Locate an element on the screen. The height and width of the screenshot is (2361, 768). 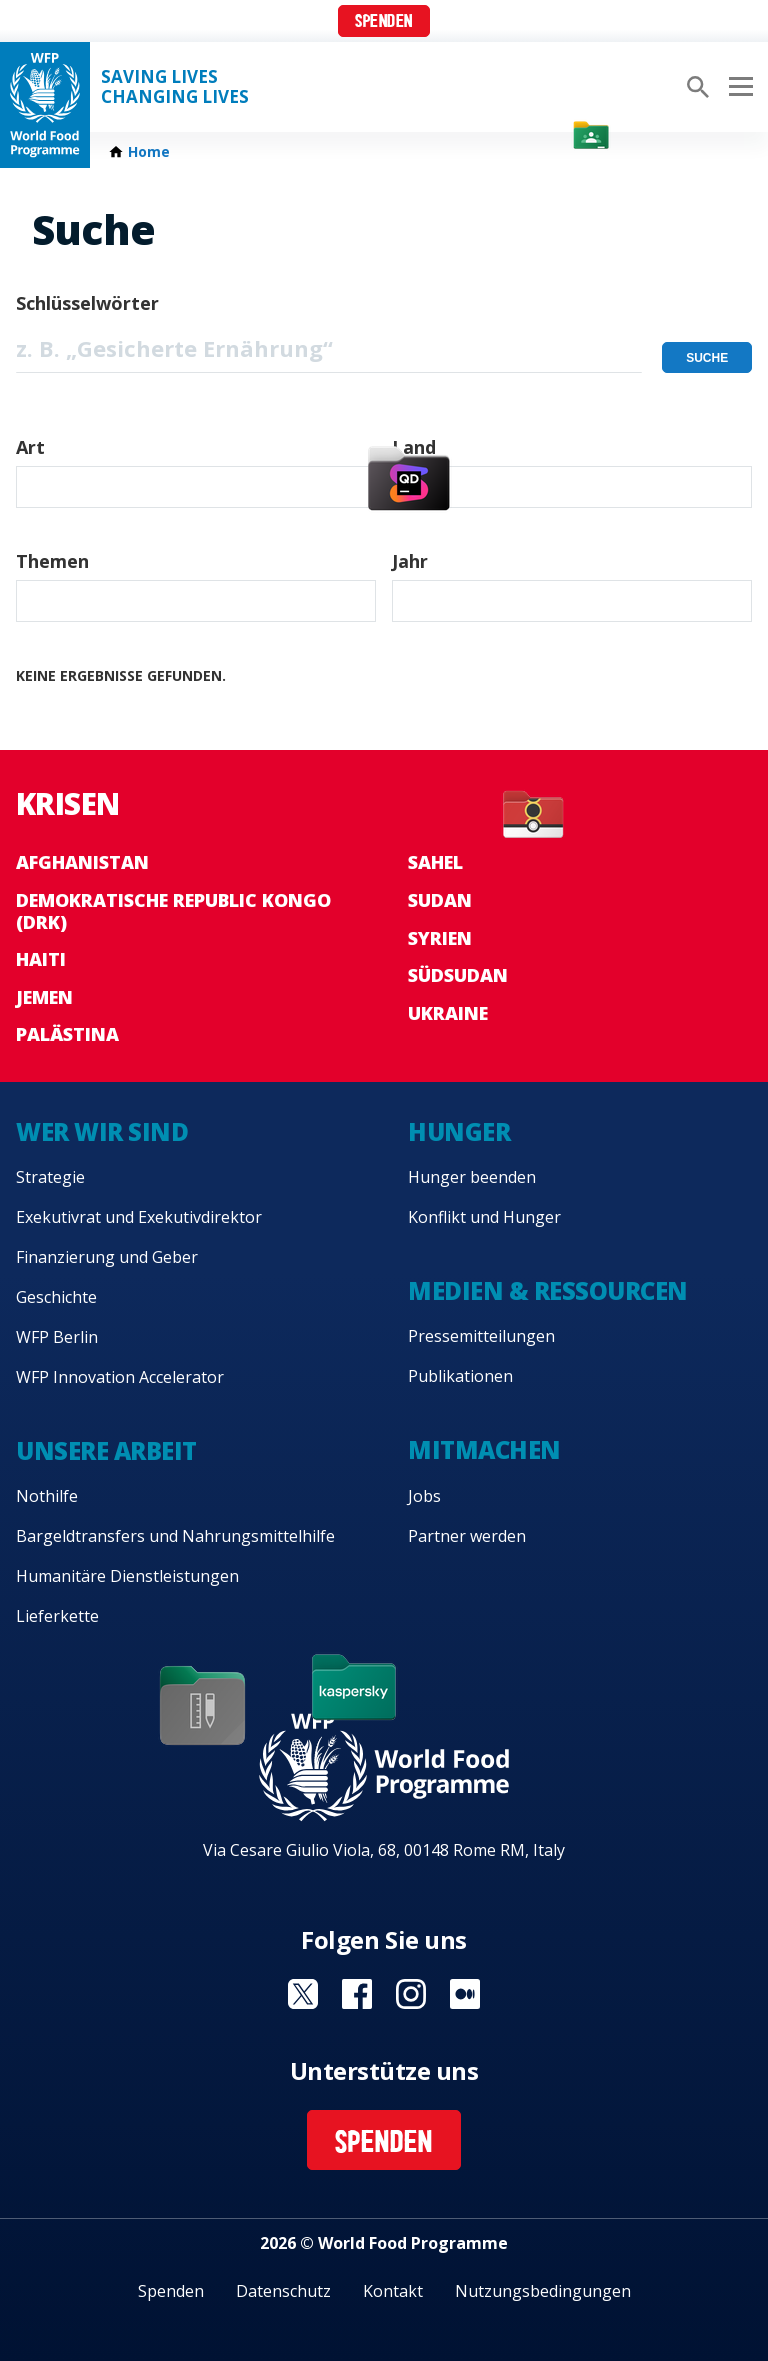
open pokémon repeat ball themed folder is located at coordinates (533, 816).